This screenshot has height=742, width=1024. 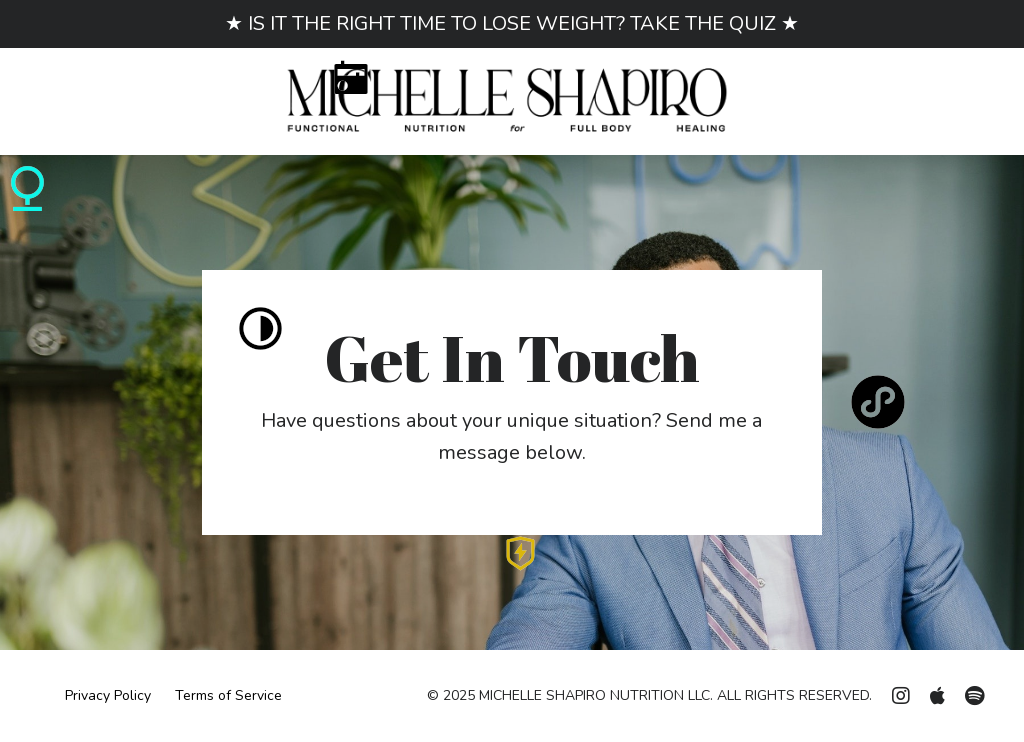 I want to click on mark a location on the map, so click(x=27, y=186).